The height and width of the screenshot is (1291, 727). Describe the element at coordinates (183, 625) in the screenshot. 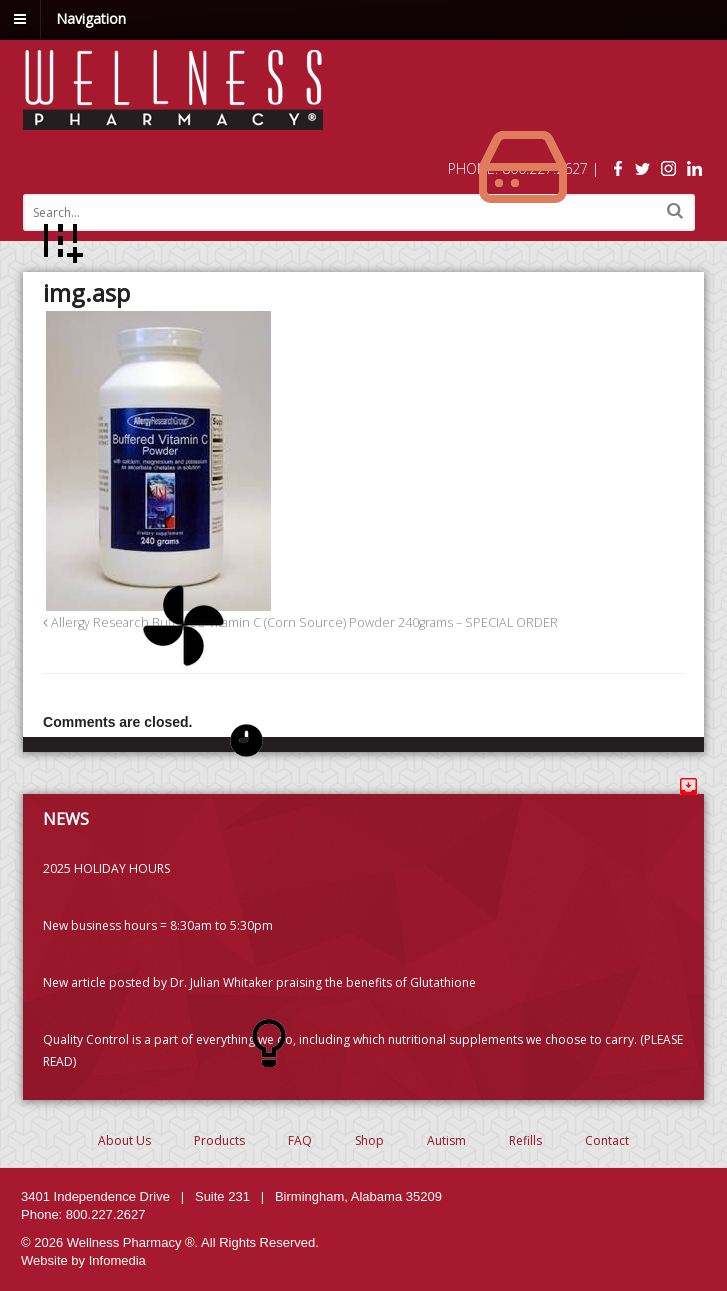

I see `access toys or games category` at that location.